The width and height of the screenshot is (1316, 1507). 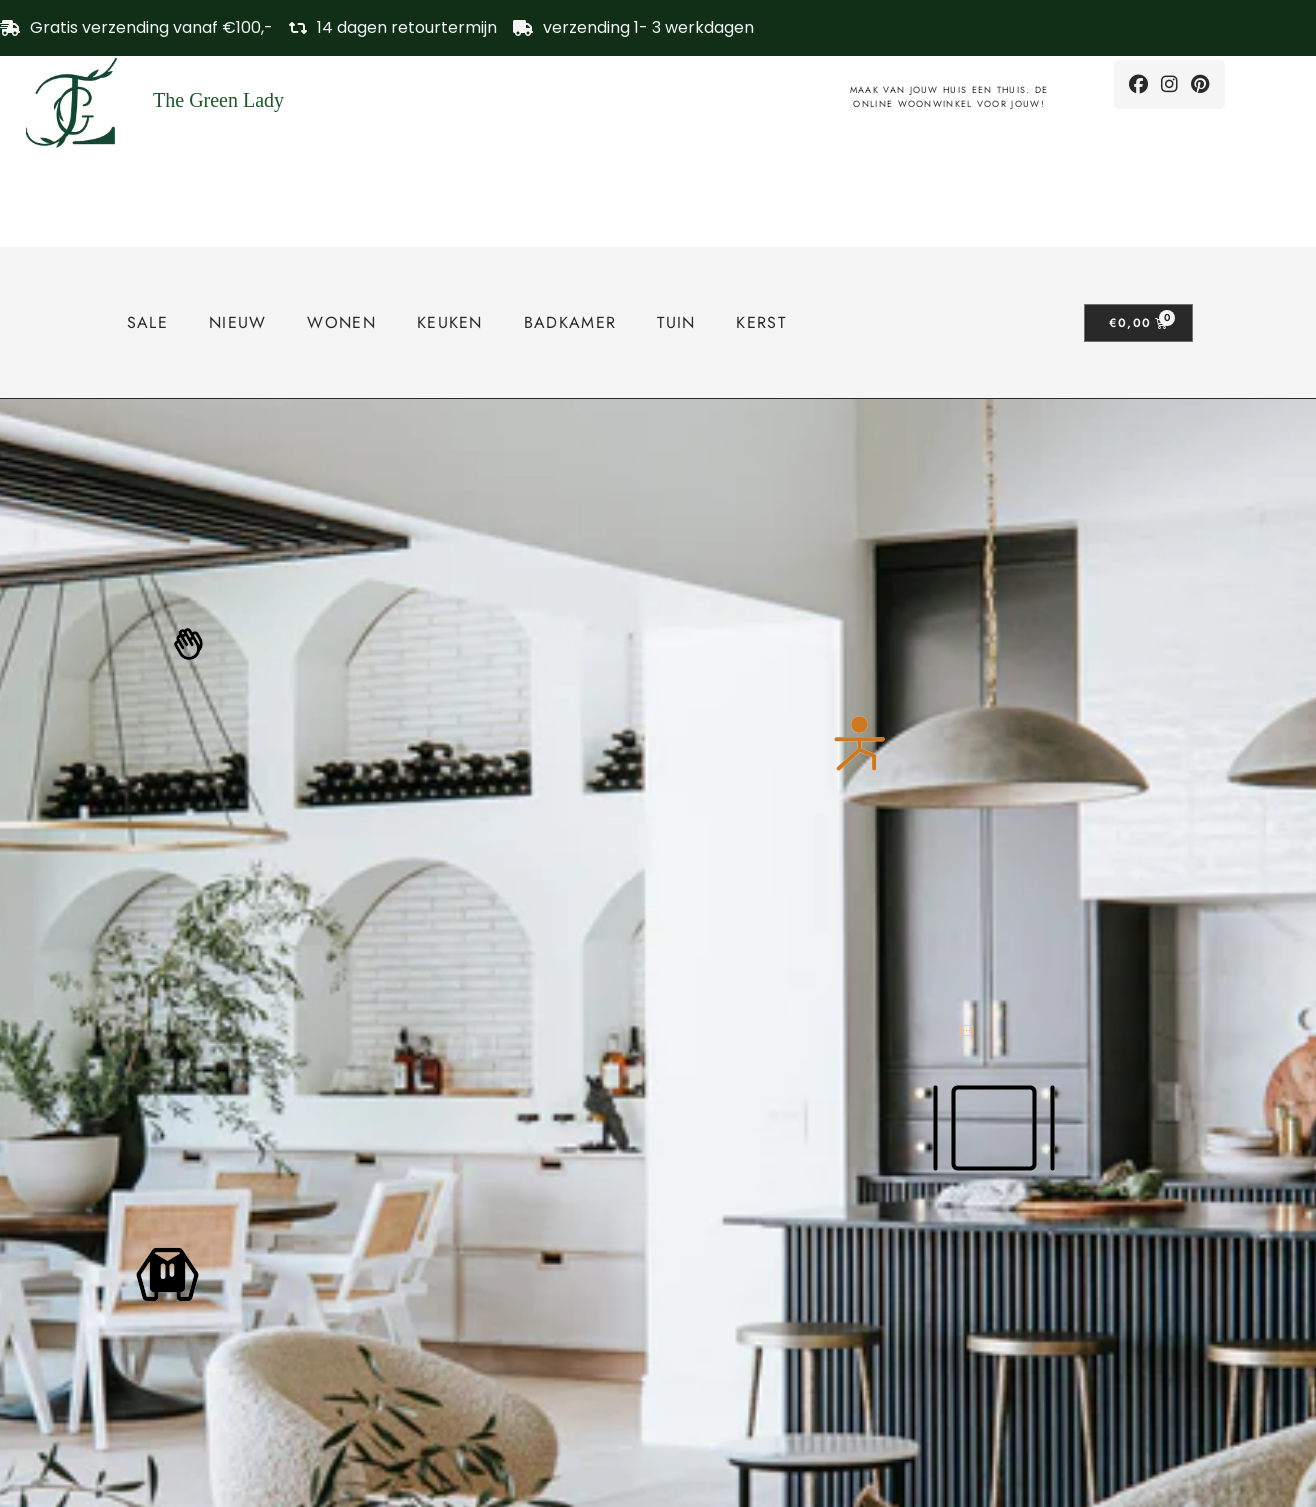 What do you see at coordinates (189, 644) in the screenshot?
I see `give applause or show appreciation` at bounding box center [189, 644].